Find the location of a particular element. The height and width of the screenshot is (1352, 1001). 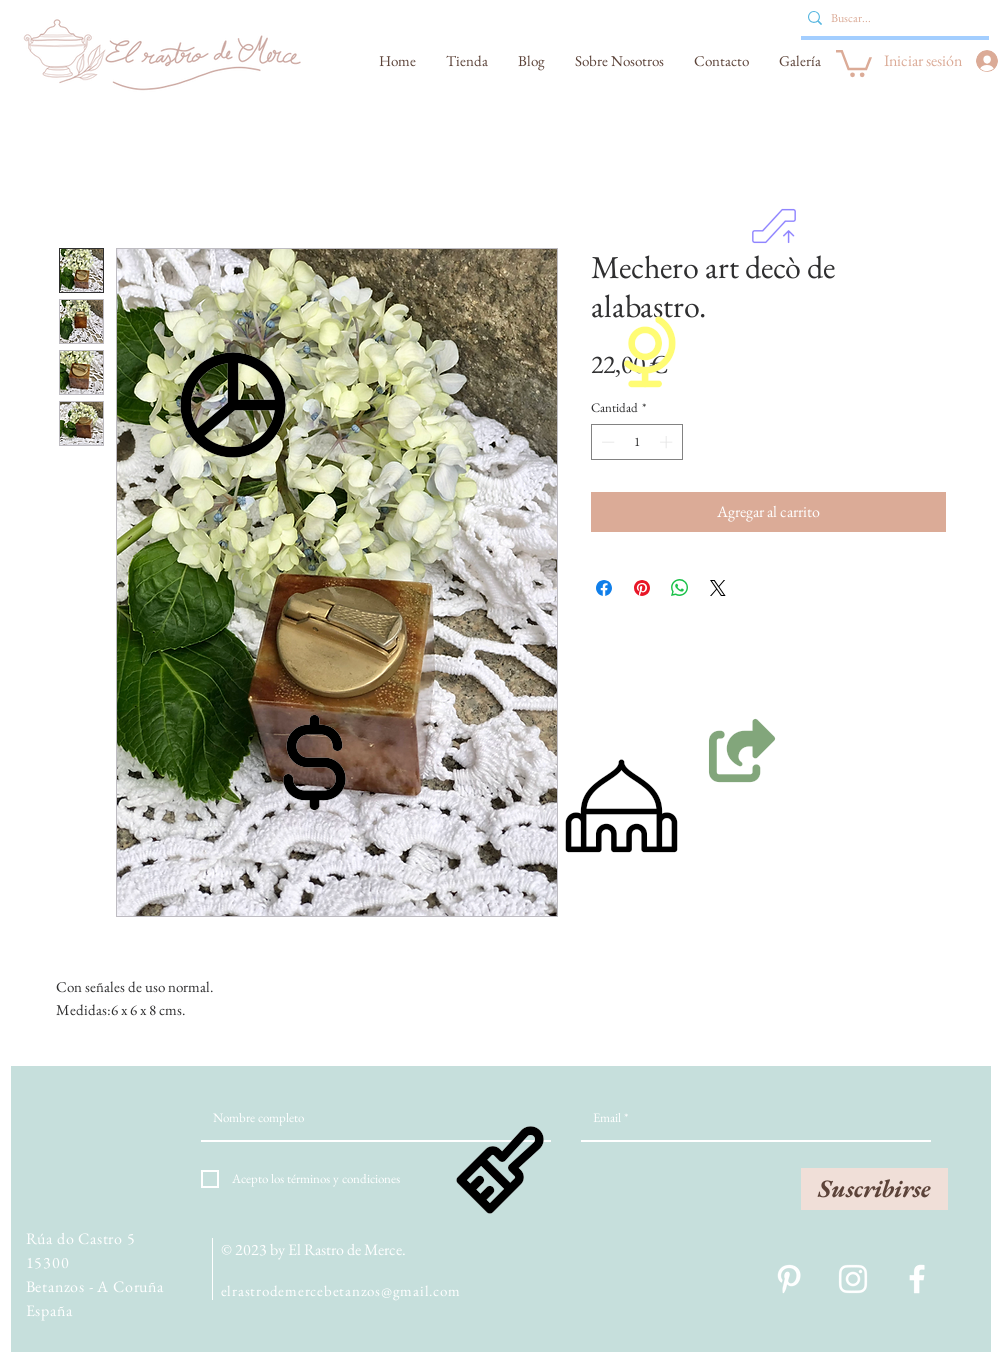

indicates a mosque or islamic place of worship nearby is located at coordinates (621, 811).